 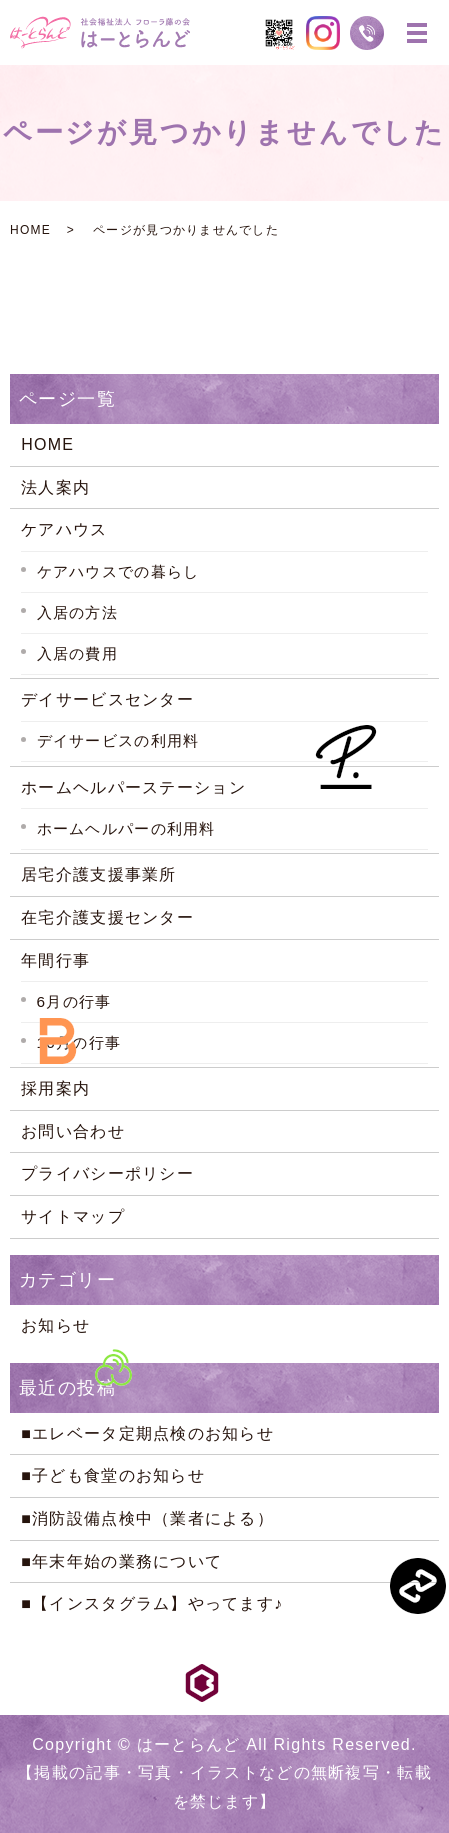 What do you see at coordinates (346, 757) in the screenshot?
I see `open personio HR management app` at bounding box center [346, 757].